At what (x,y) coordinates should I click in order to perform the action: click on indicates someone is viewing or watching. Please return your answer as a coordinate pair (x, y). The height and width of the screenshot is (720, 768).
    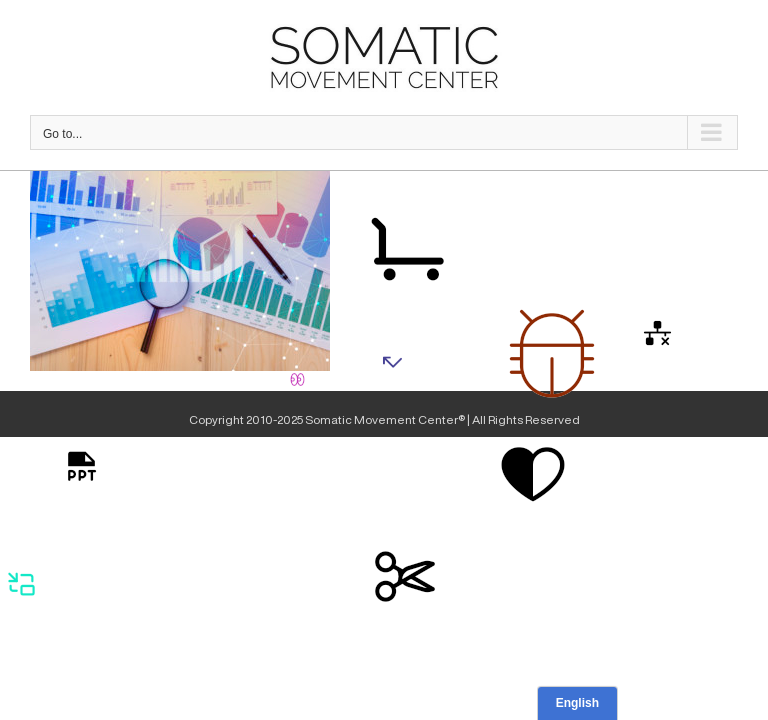
    Looking at the image, I should click on (297, 379).